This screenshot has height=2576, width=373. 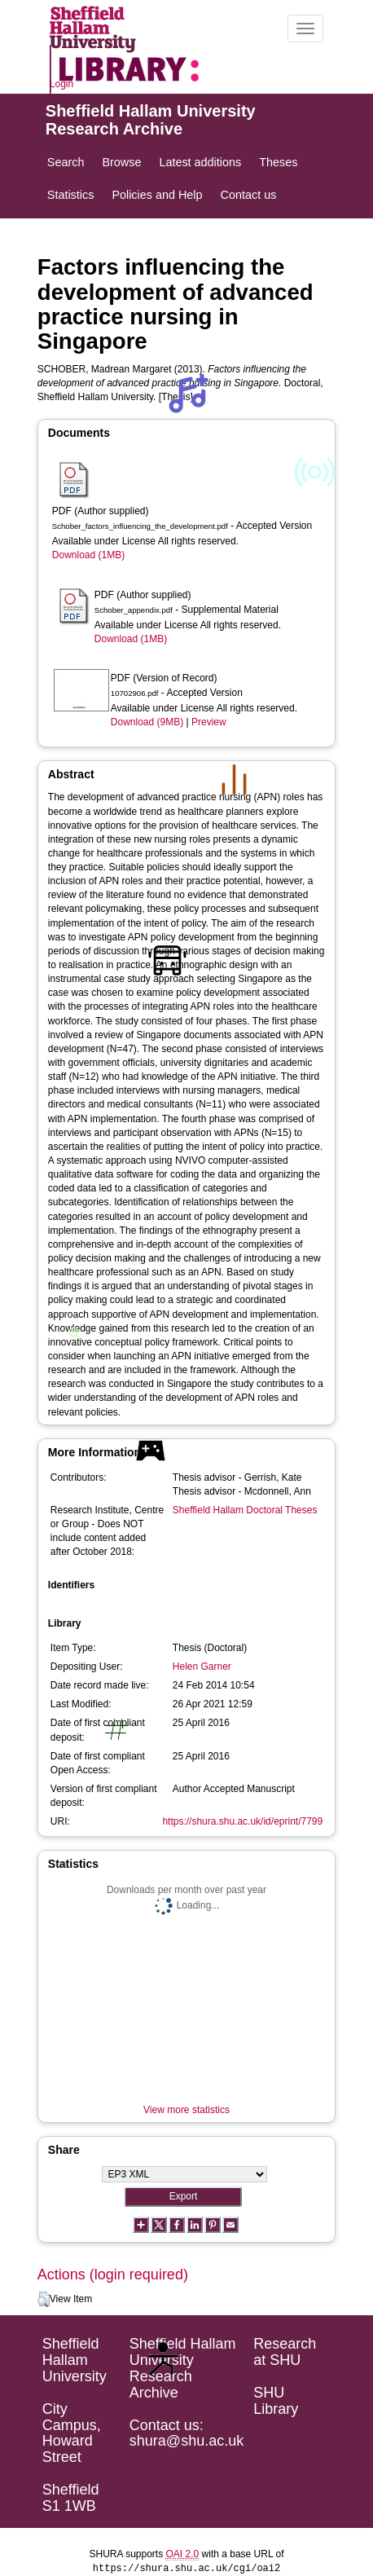 What do you see at coordinates (116, 1729) in the screenshot?
I see `view or browse hashtags` at bounding box center [116, 1729].